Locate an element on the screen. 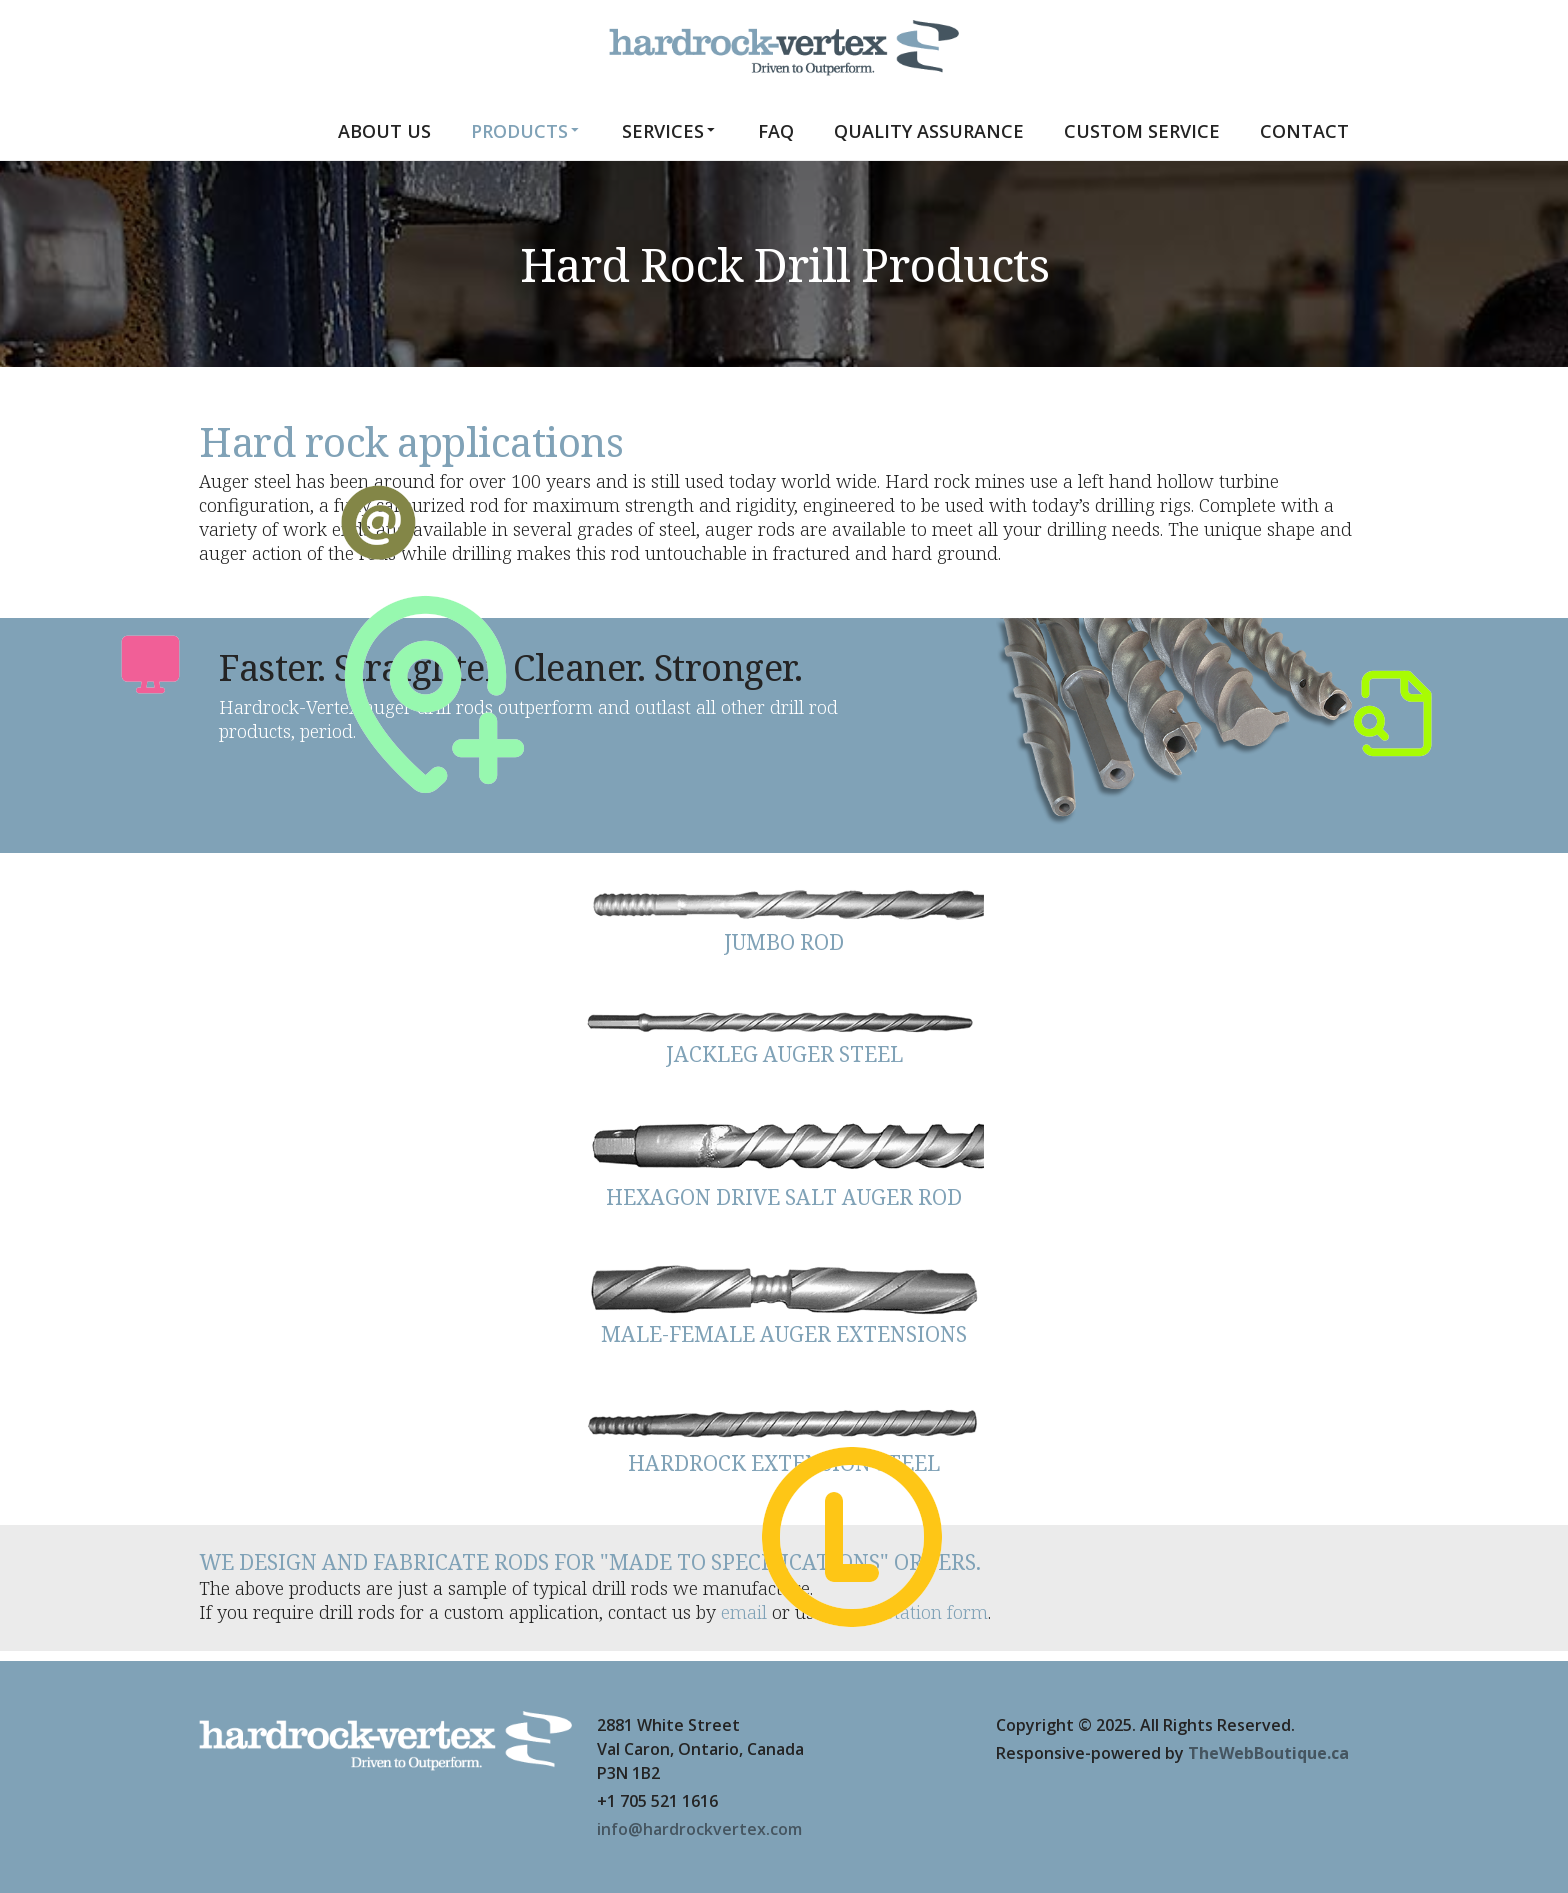 This screenshot has width=1568, height=1893. add a new location pin is located at coordinates (425, 694).